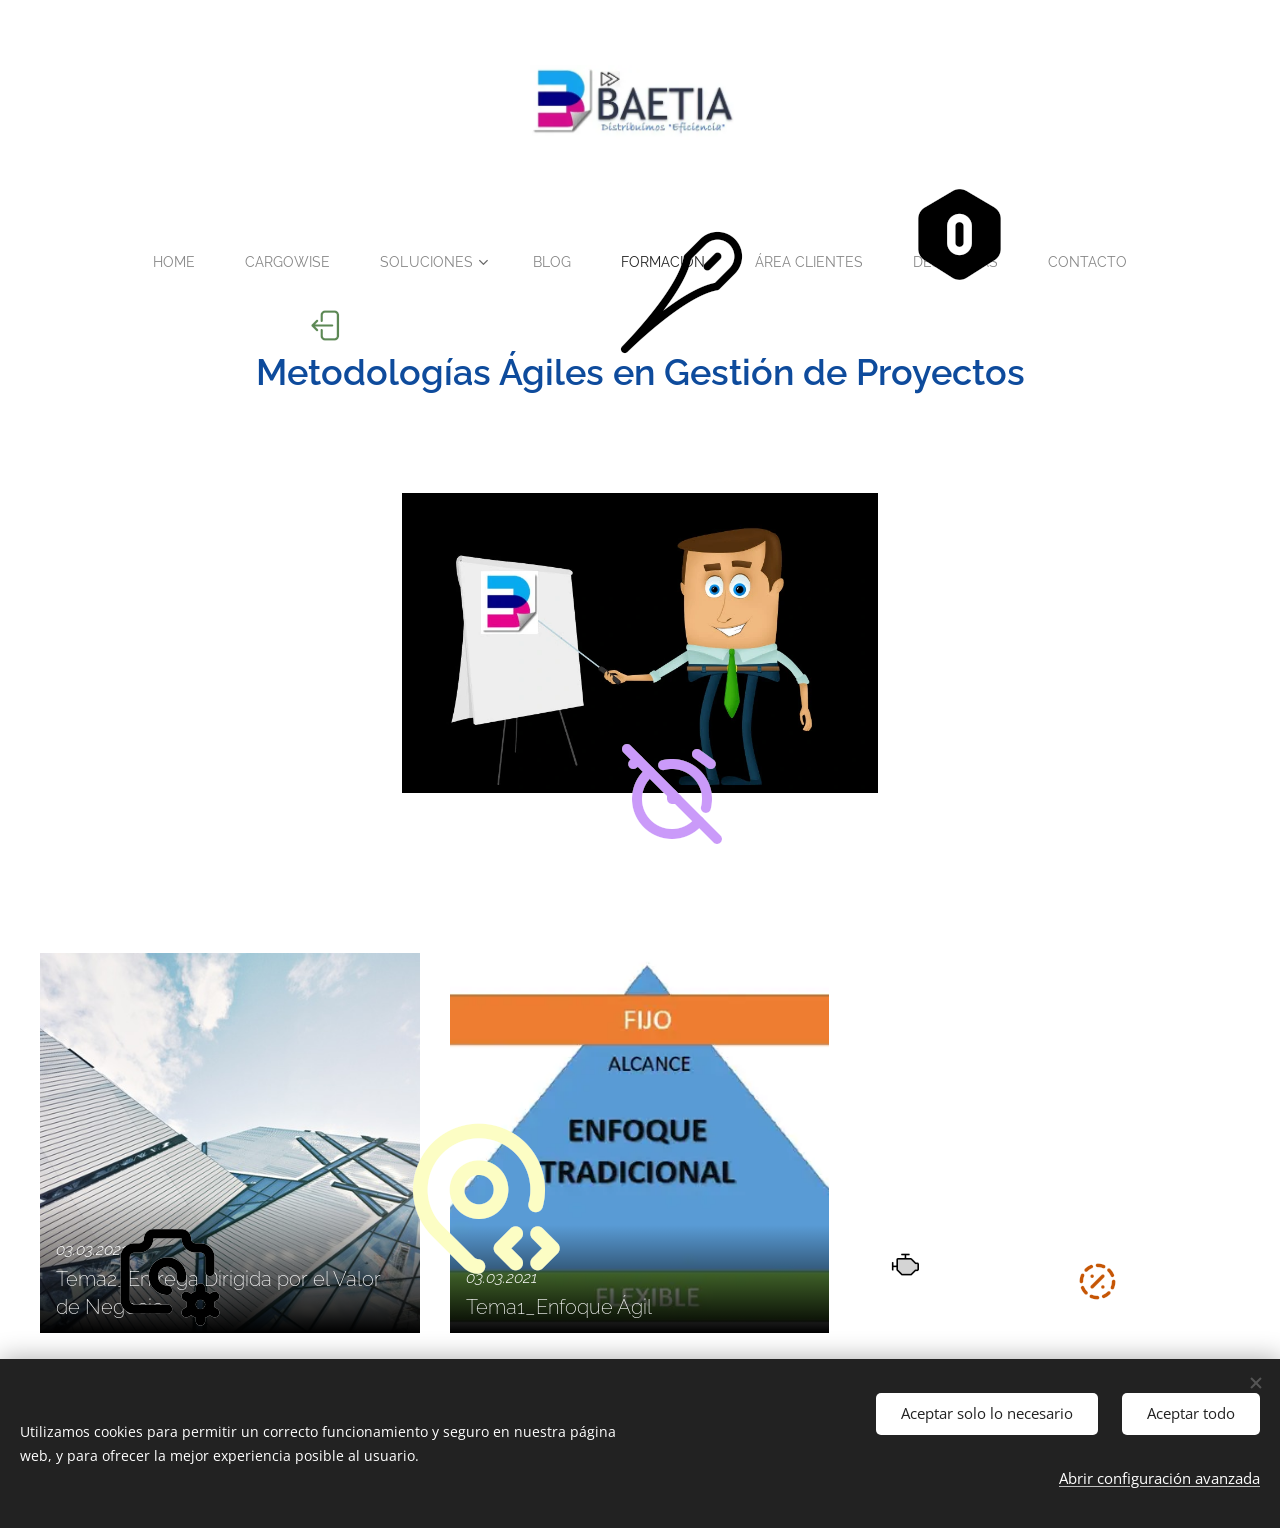  What do you see at coordinates (672, 794) in the screenshot?
I see `disable or turn off alarm` at bounding box center [672, 794].